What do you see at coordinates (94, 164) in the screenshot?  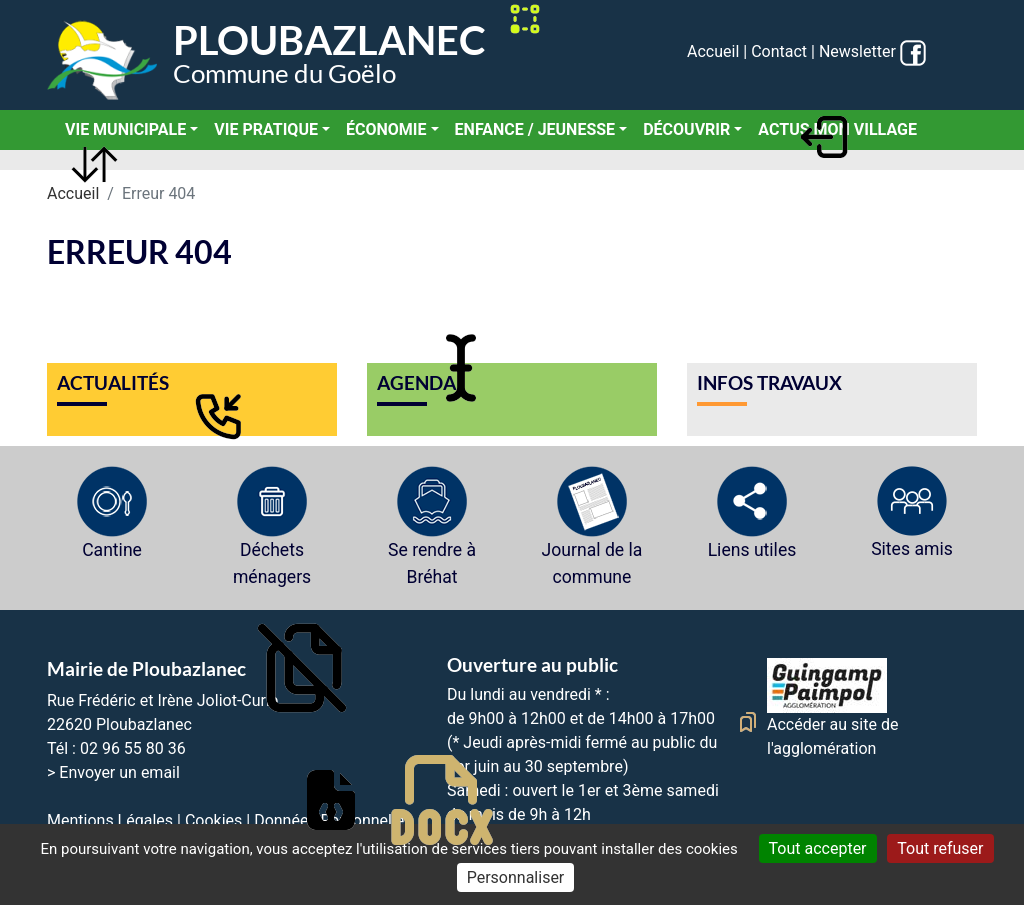 I see `swap or reorder items vertically` at bounding box center [94, 164].